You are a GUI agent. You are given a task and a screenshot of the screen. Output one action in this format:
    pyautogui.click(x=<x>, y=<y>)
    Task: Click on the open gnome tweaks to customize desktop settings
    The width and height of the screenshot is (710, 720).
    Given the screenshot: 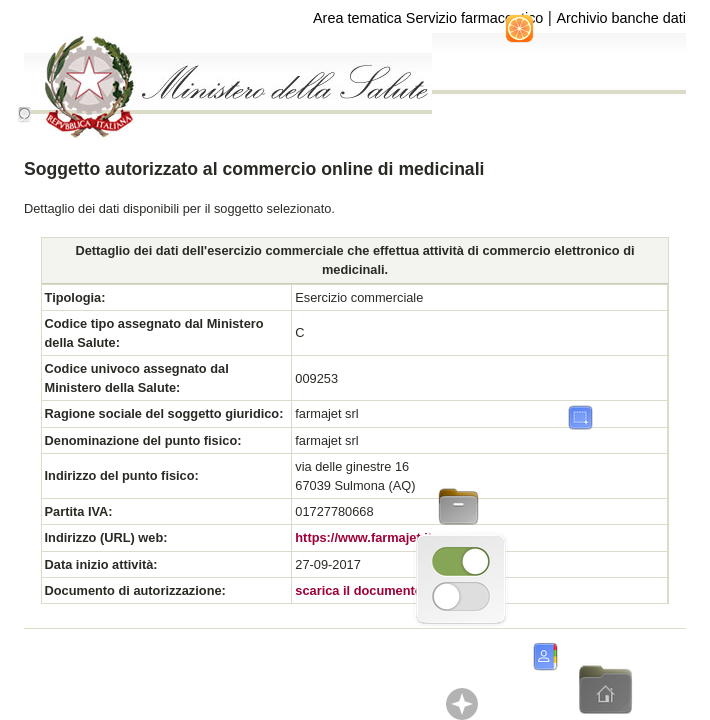 What is the action you would take?
    pyautogui.click(x=461, y=579)
    